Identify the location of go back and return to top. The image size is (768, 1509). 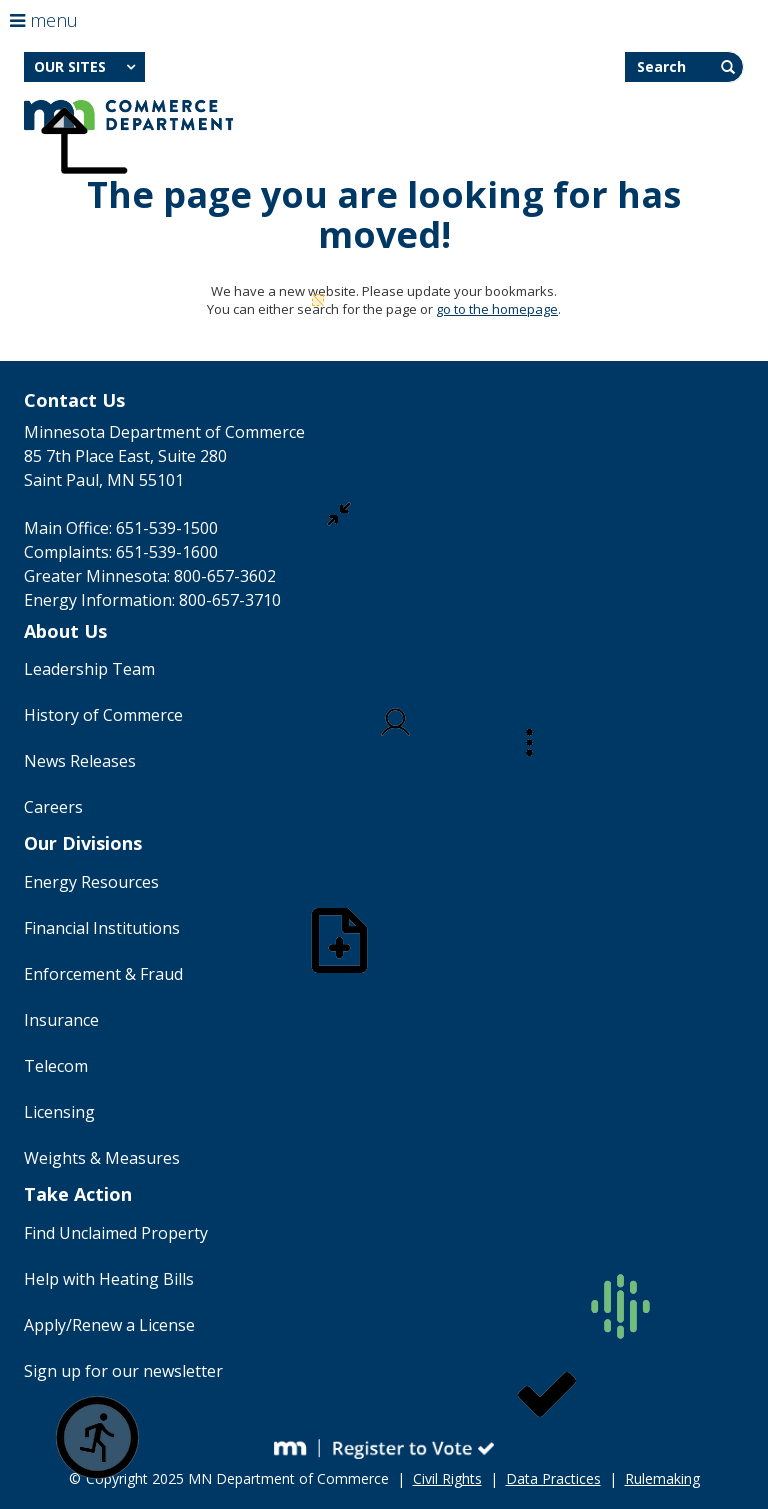
(81, 144).